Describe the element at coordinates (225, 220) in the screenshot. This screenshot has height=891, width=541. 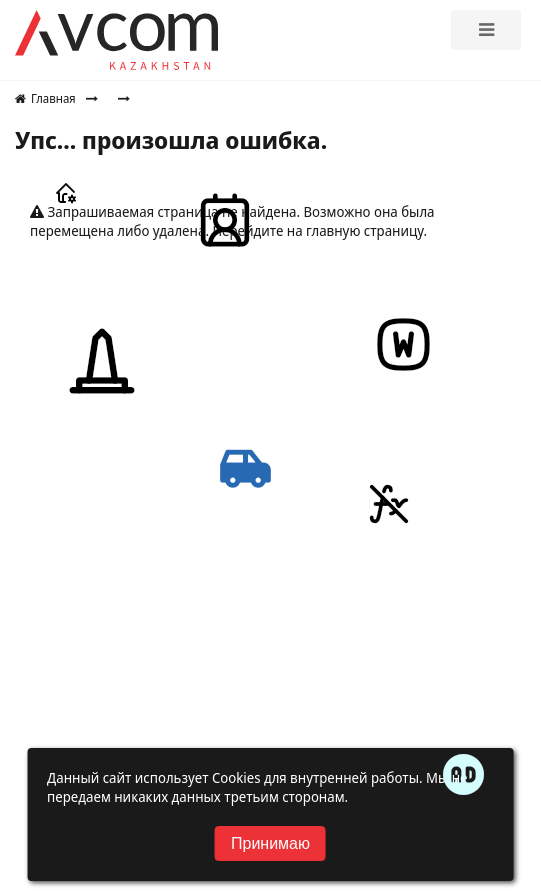
I see `view contact details` at that location.